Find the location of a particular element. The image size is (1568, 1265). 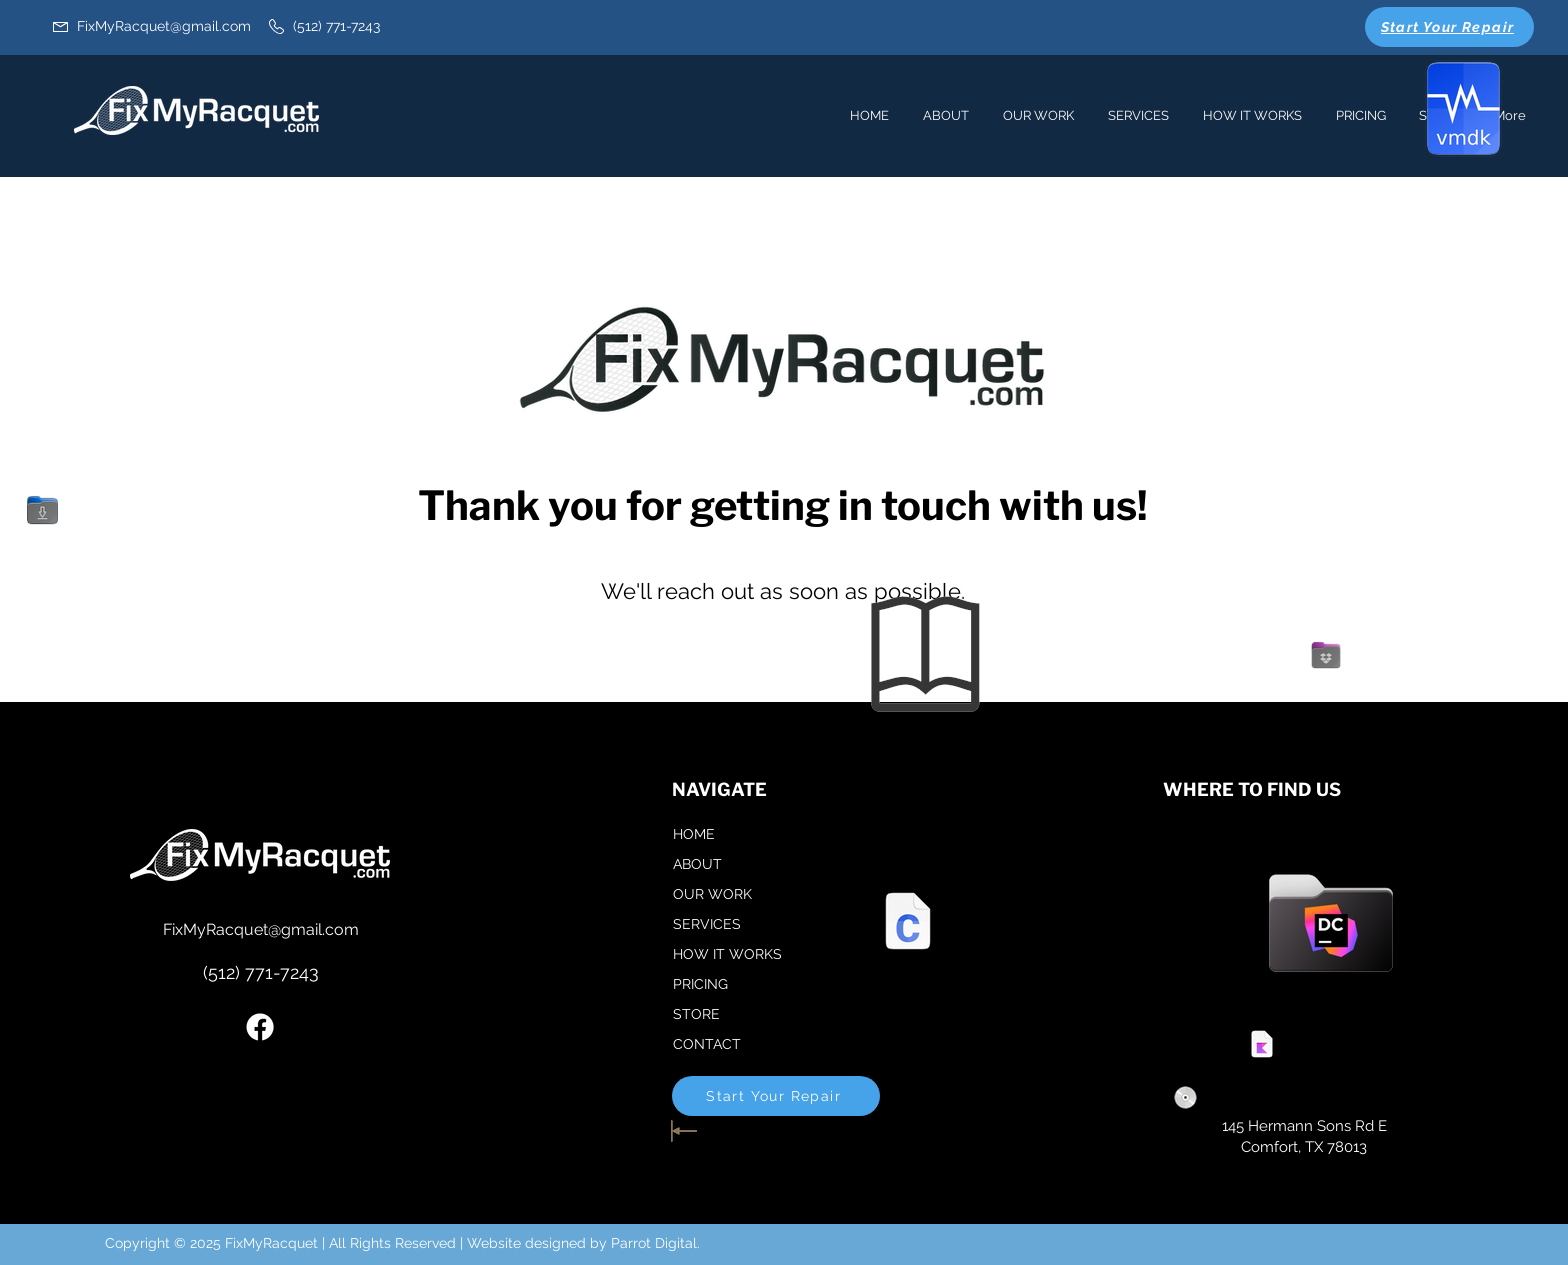

virtualbox virtual disk image file is located at coordinates (1463, 108).